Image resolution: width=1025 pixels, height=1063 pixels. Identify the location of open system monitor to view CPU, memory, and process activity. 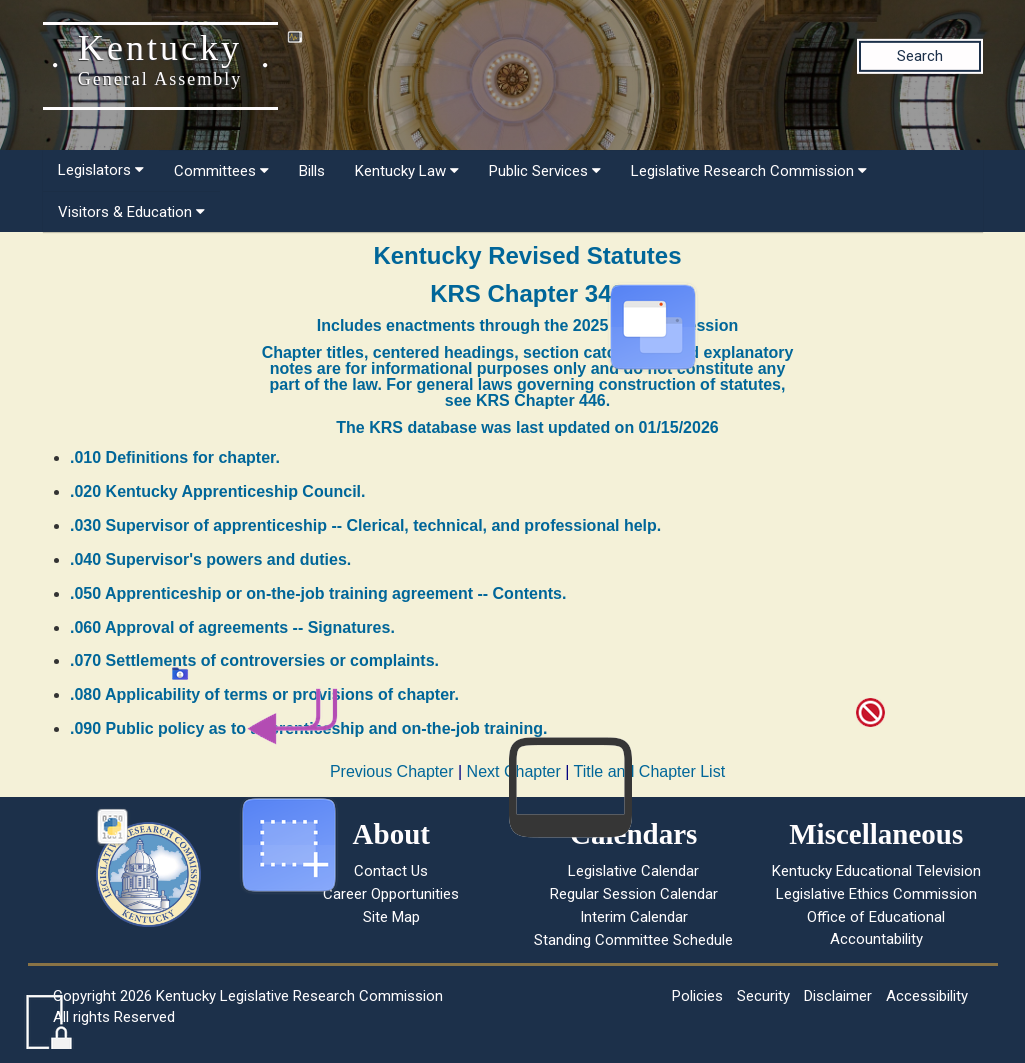
(295, 37).